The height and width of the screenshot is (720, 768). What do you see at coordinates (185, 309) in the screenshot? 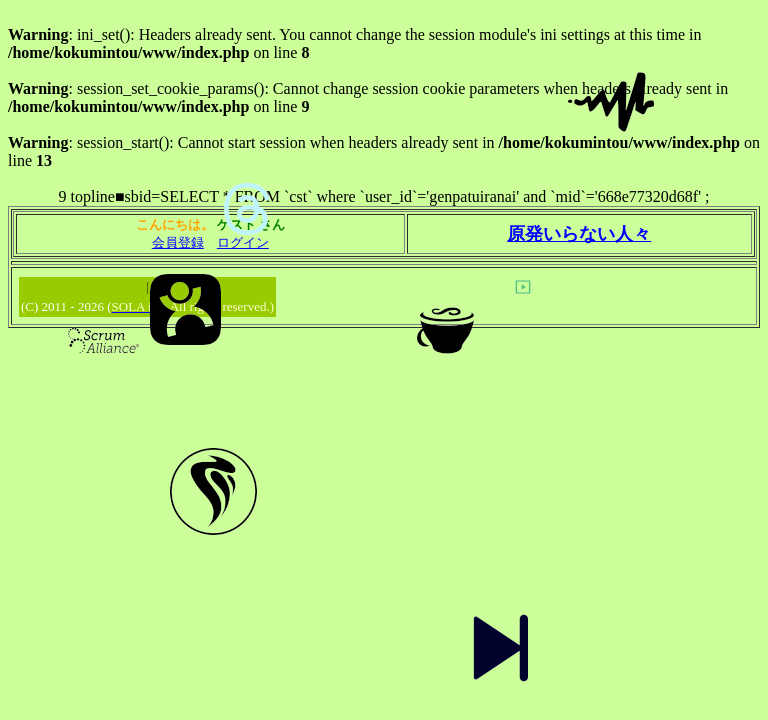
I see `open the Dianping app` at bounding box center [185, 309].